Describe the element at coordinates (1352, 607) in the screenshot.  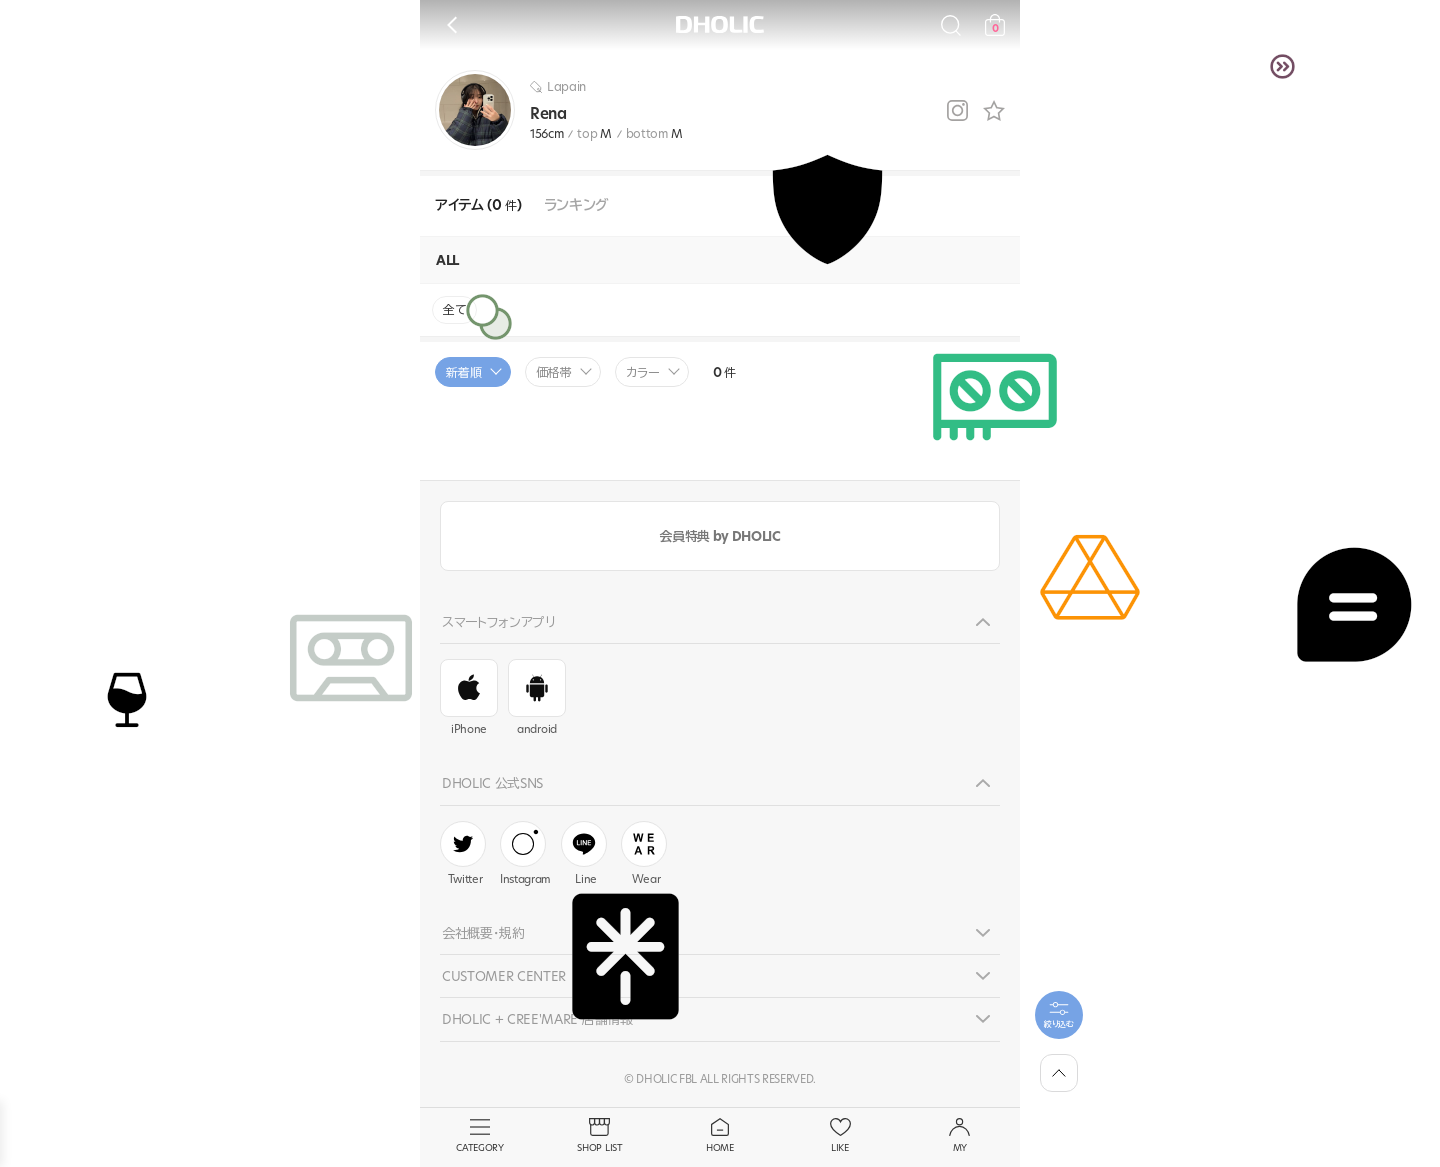
I see `open chat or messaging` at that location.